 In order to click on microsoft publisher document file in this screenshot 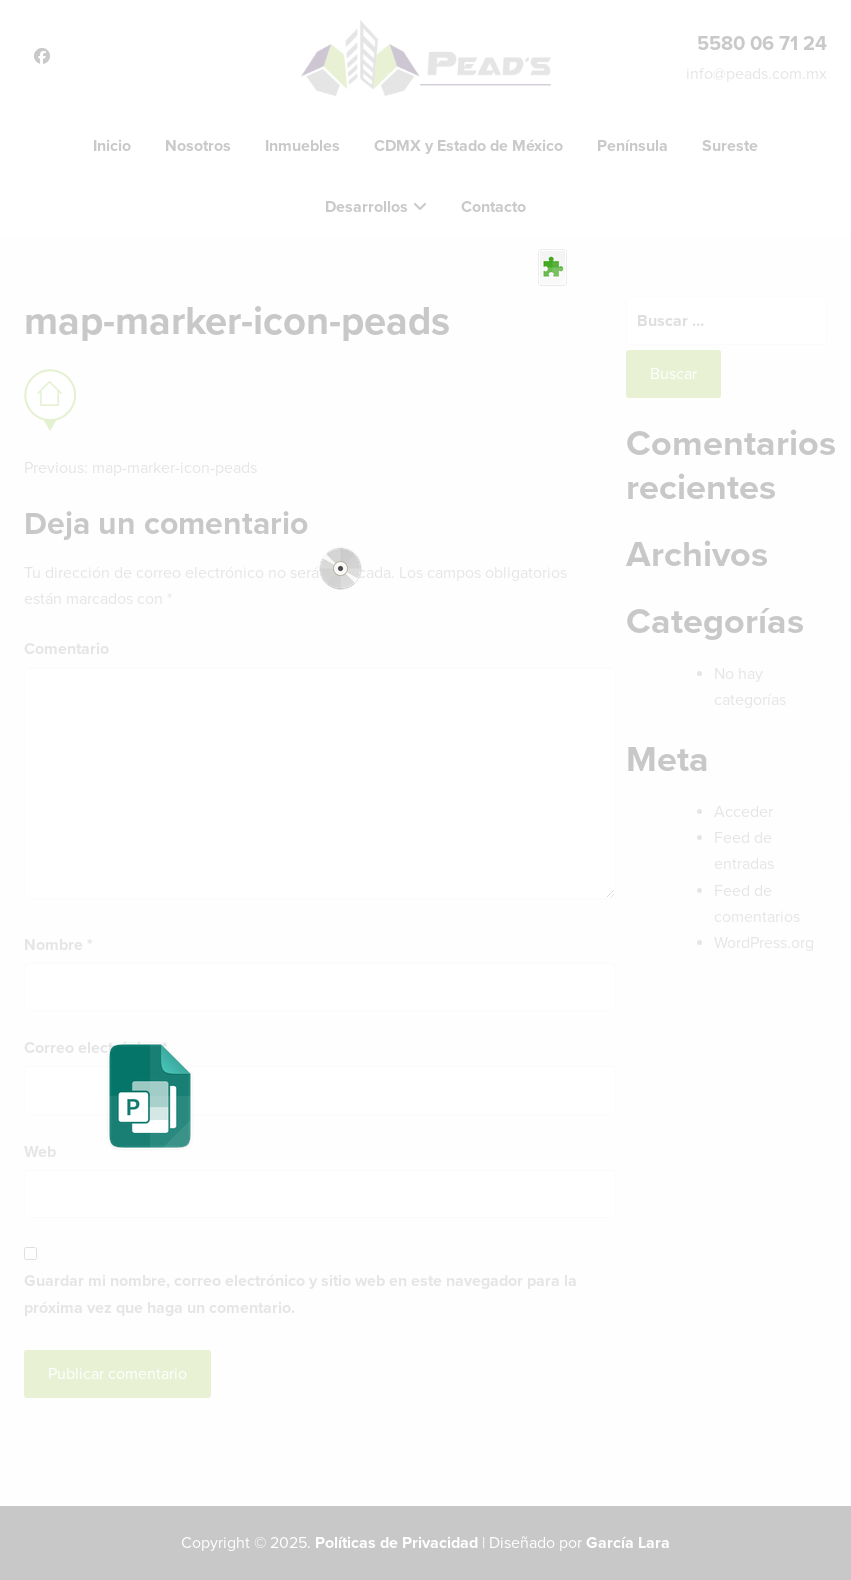, I will do `click(150, 1096)`.